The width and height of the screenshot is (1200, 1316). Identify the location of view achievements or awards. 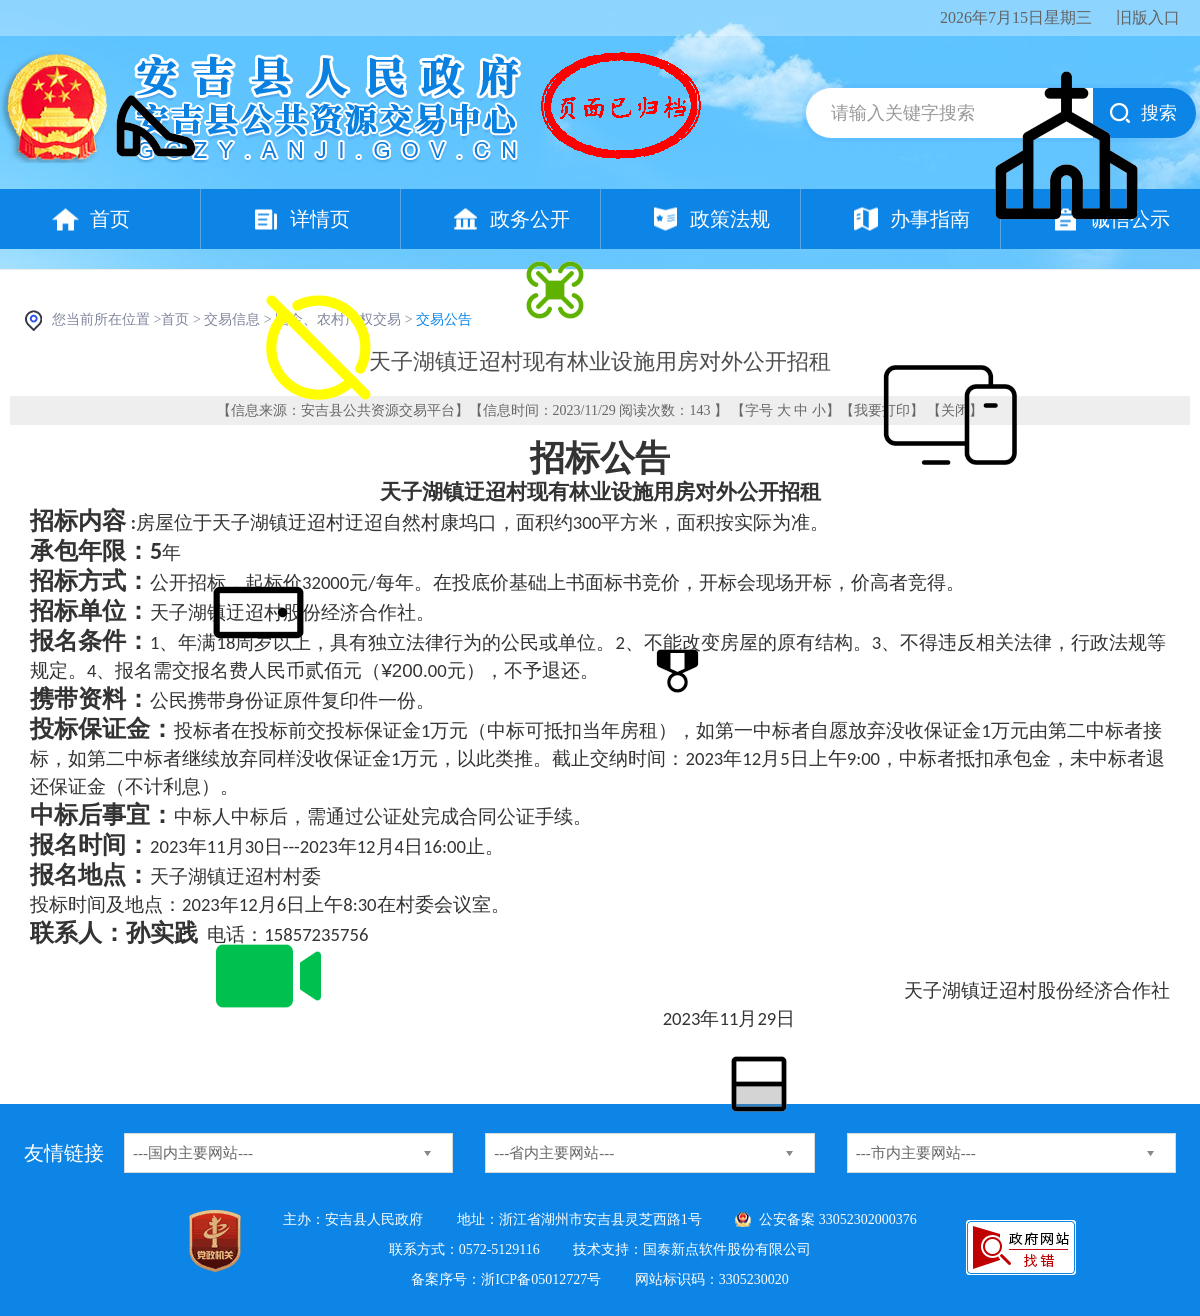
(677, 668).